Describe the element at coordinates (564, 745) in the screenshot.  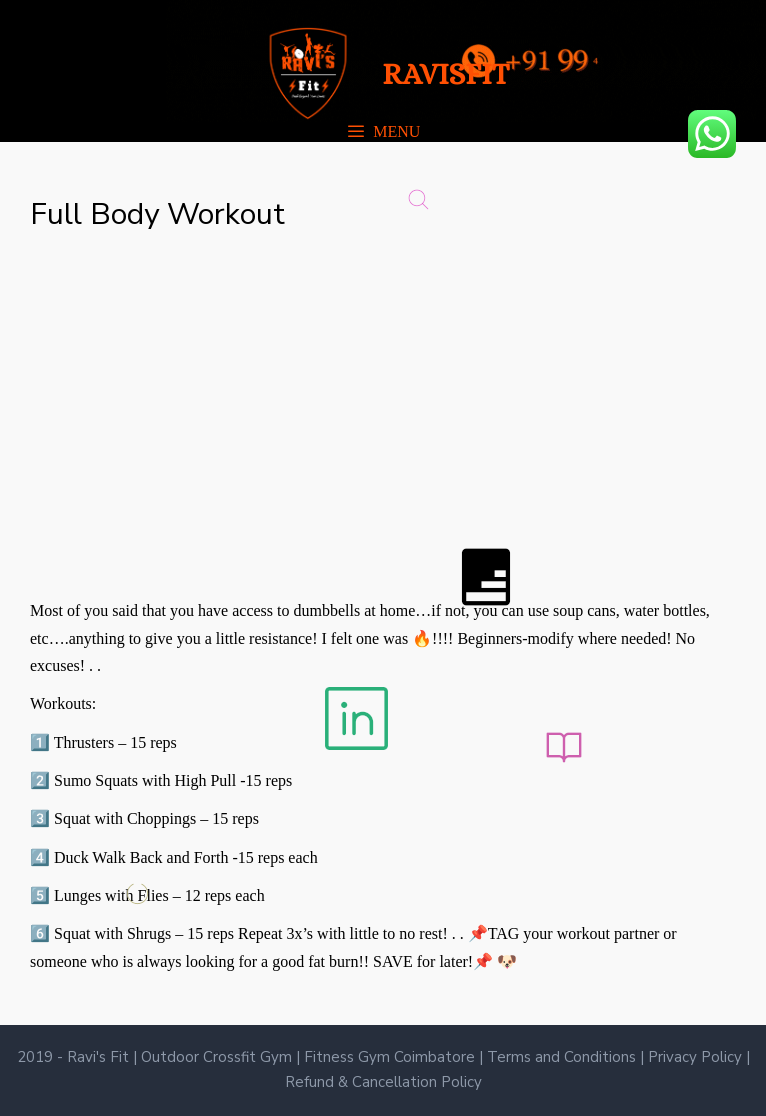
I see `open reading mode or e-reader` at that location.